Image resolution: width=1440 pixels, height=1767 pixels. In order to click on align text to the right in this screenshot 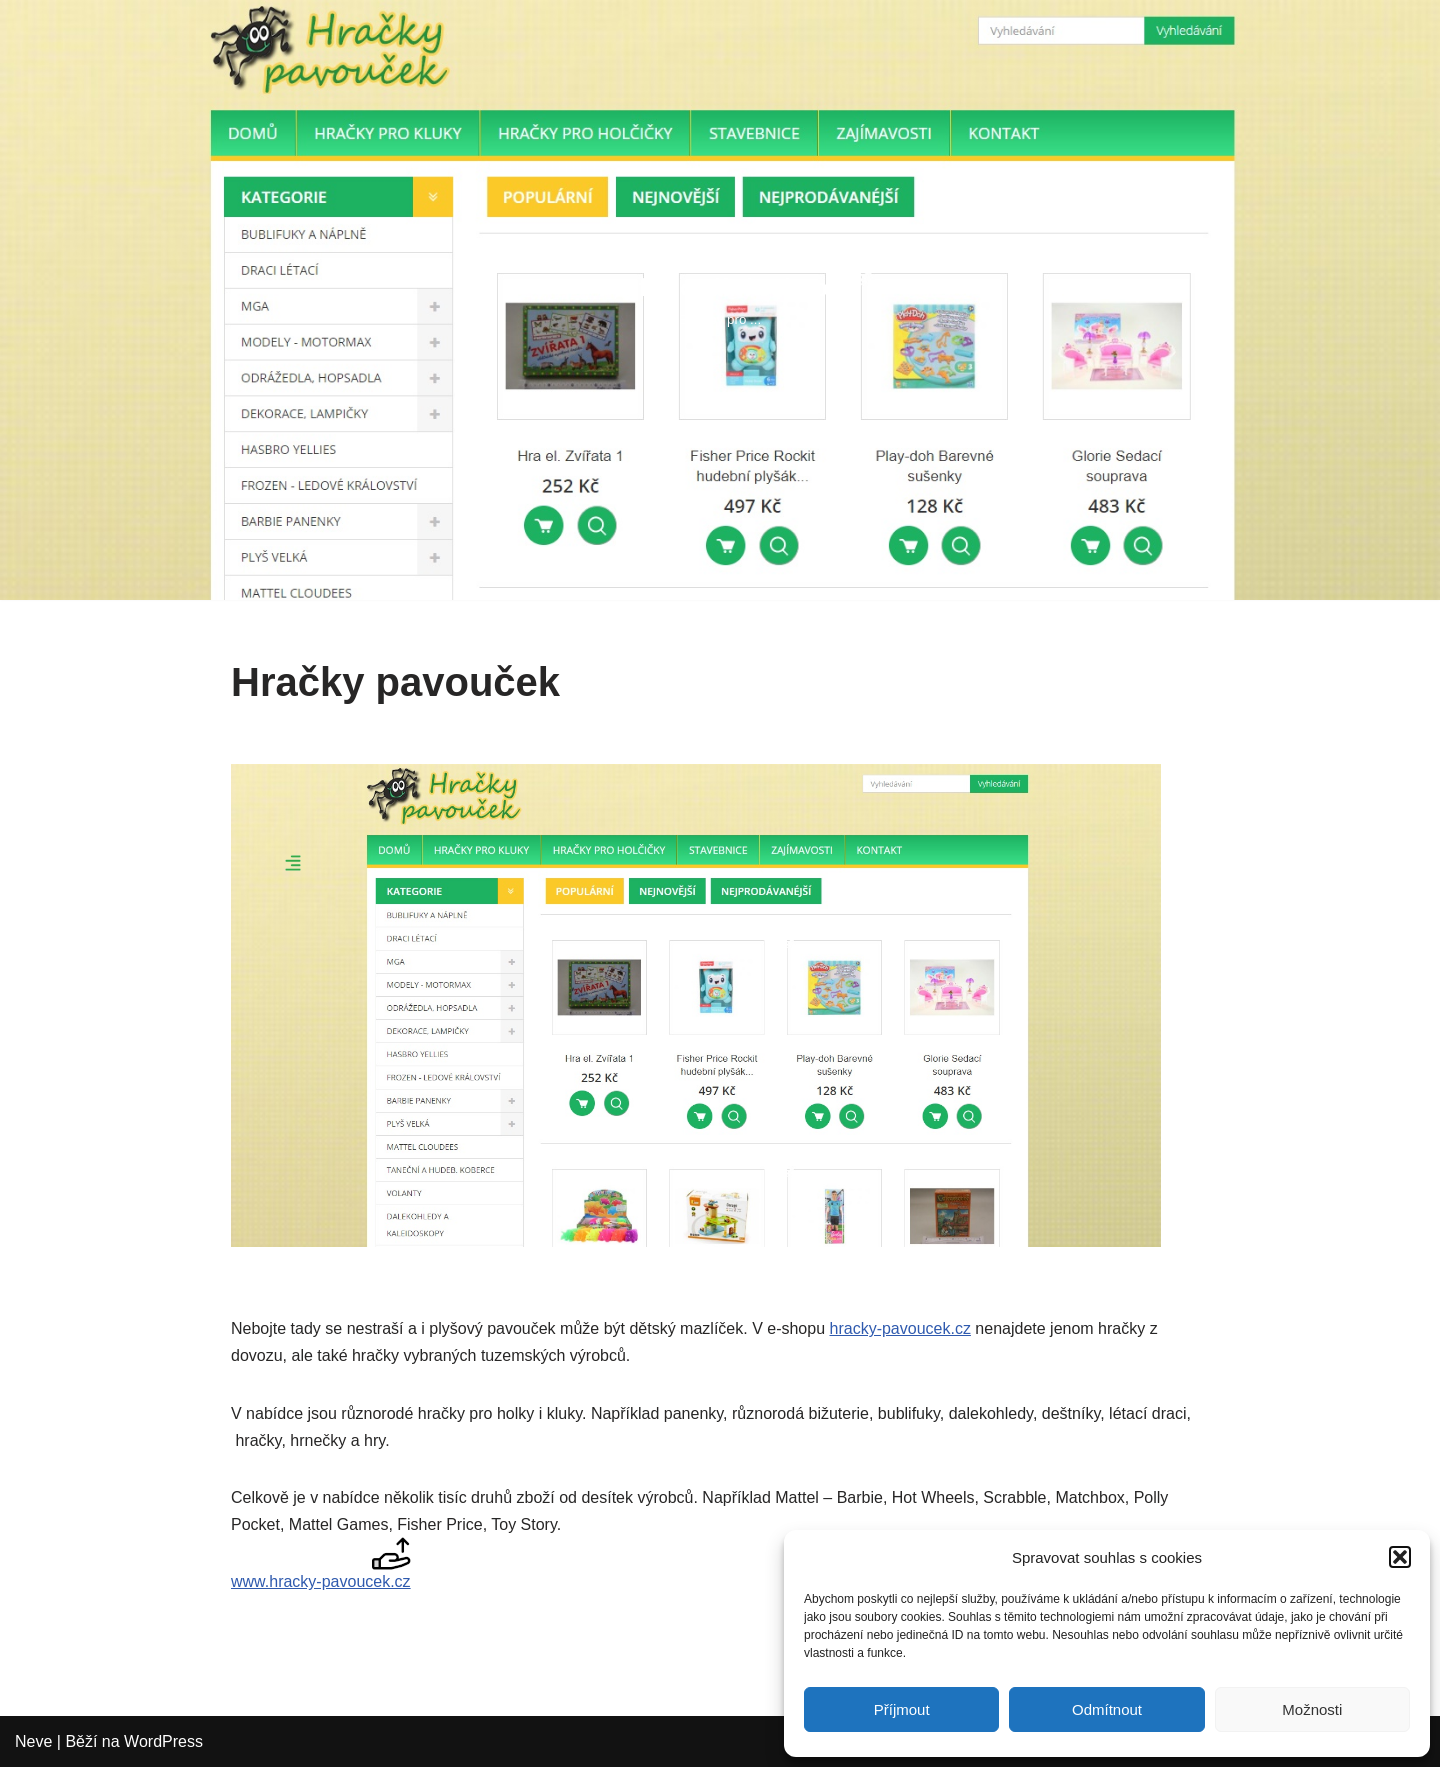, I will do `click(293, 863)`.